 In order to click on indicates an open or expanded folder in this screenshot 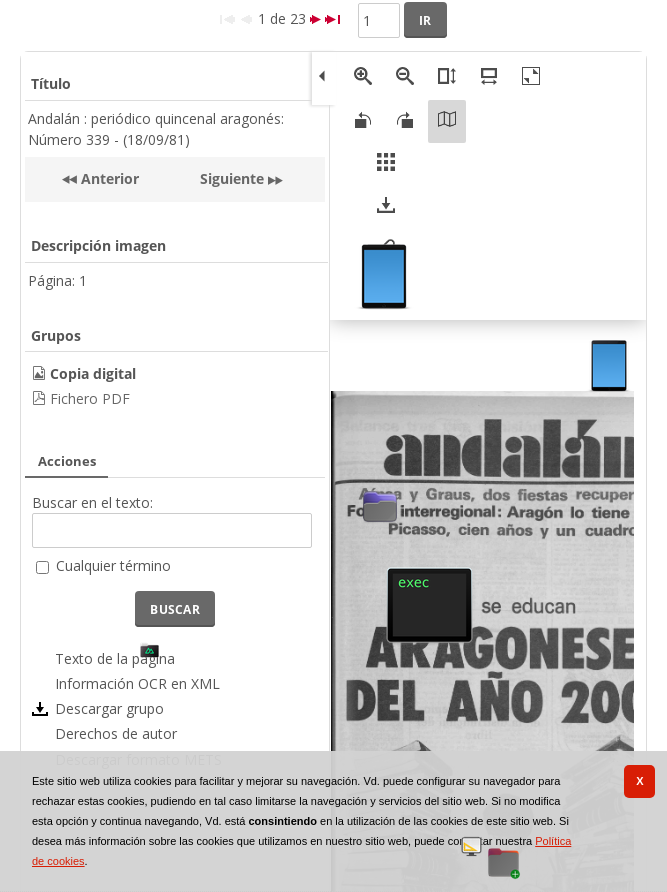, I will do `click(380, 506)`.